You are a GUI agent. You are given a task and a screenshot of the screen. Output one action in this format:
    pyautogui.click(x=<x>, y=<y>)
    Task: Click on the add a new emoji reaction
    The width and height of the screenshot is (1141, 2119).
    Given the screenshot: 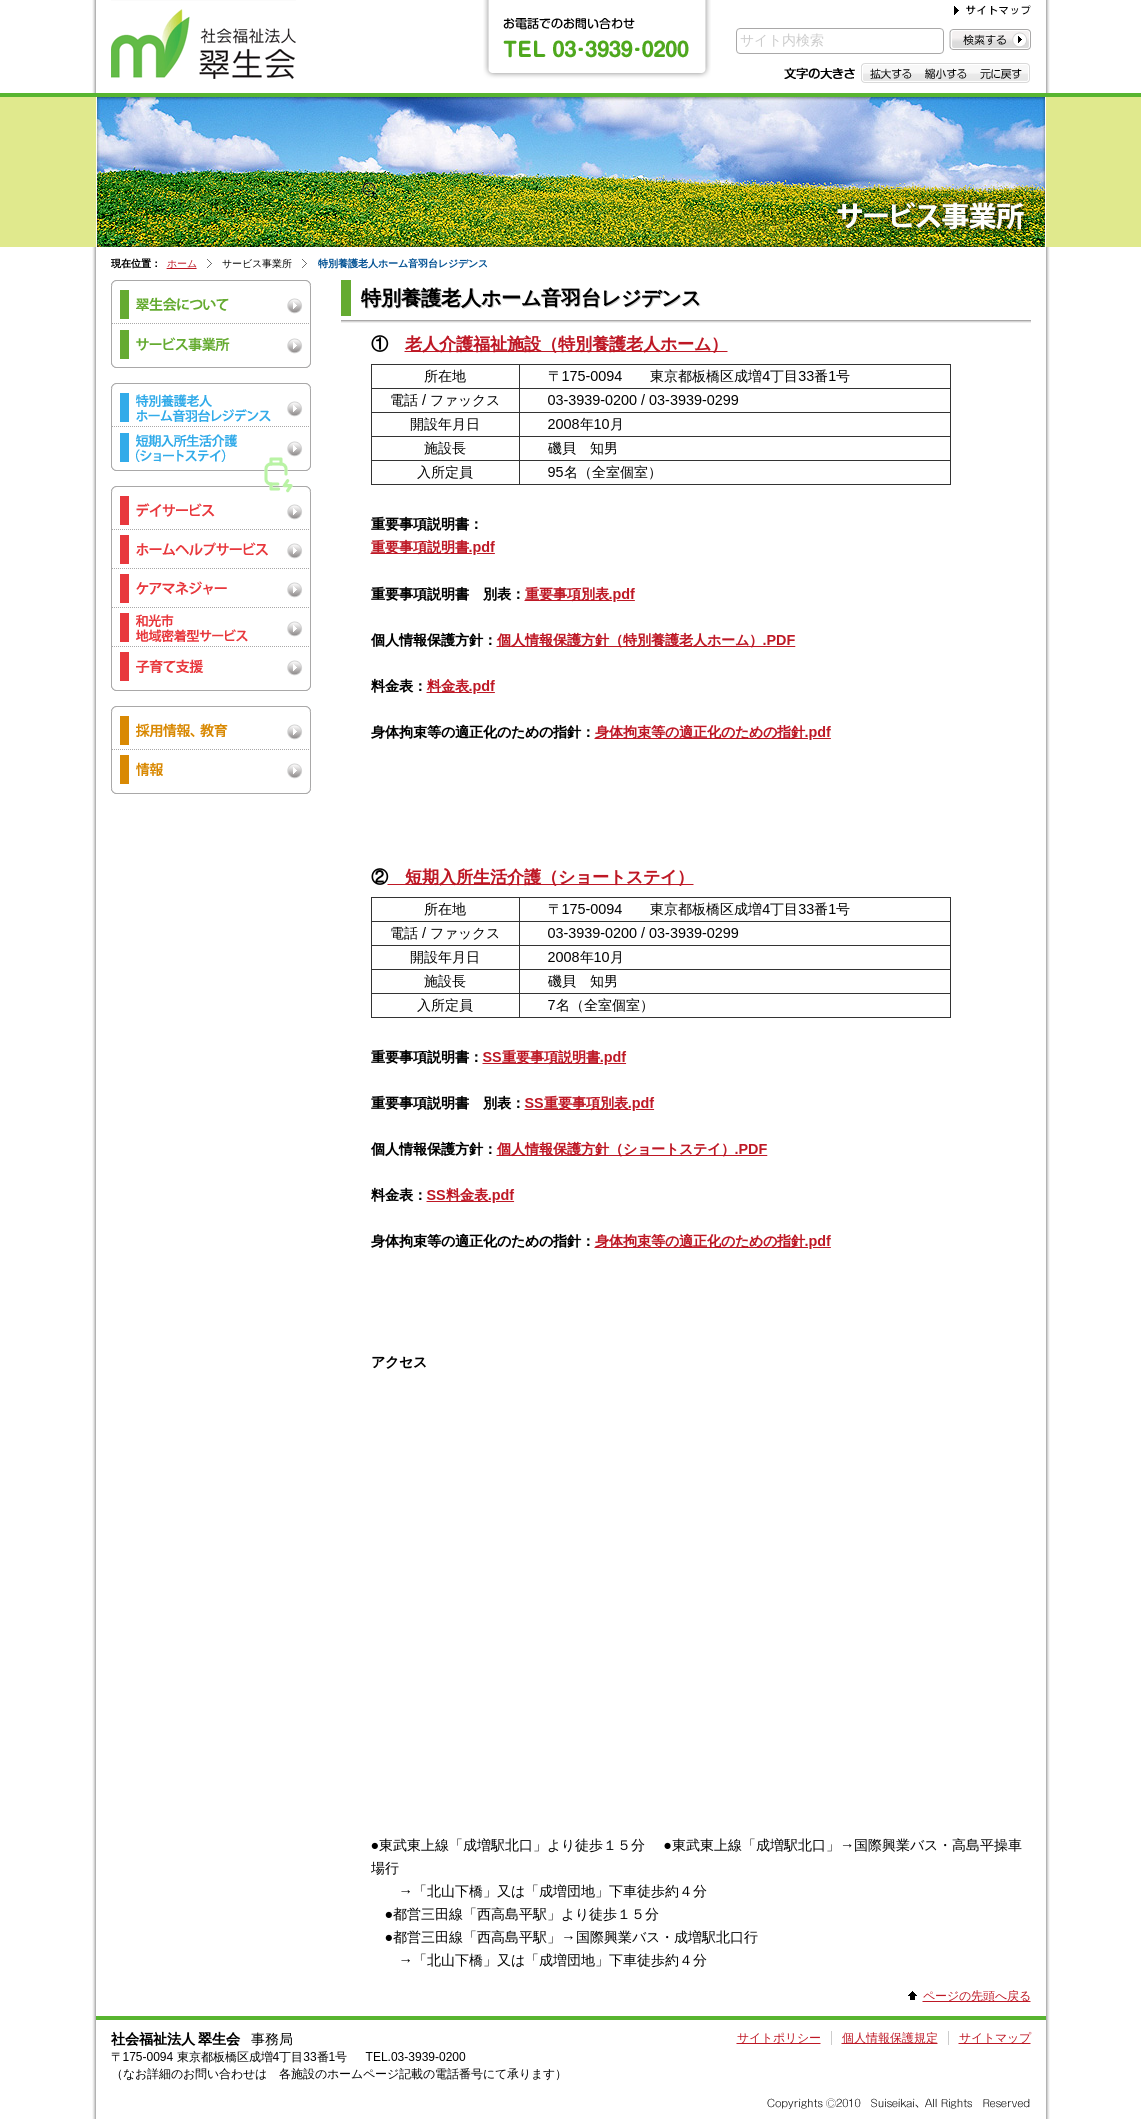 What is the action you would take?
    pyautogui.click(x=369, y=189)
    